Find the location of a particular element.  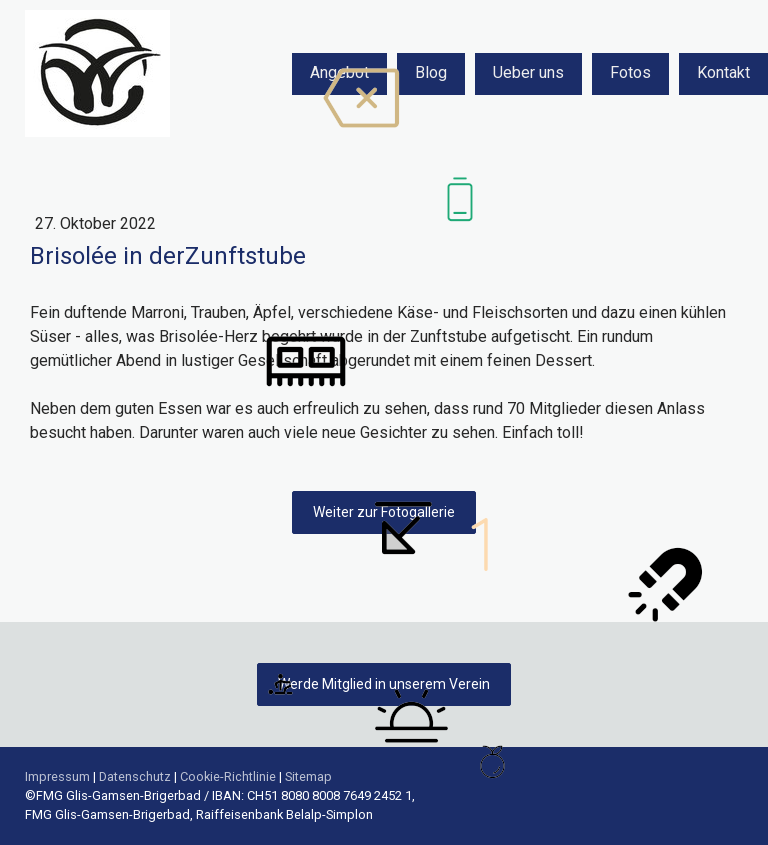

delete the last character entered is located at coordinates (364, 98).